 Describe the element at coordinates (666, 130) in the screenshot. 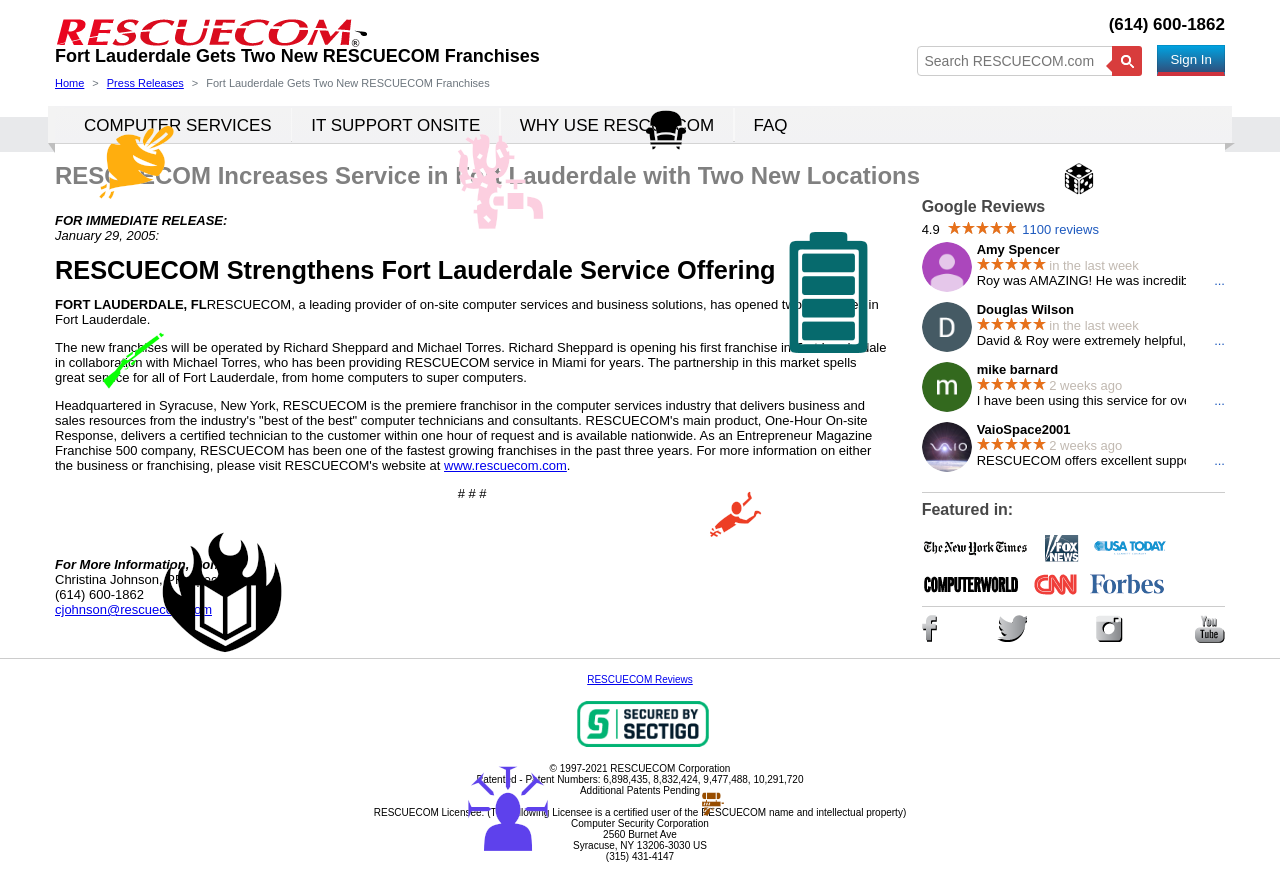

I see `browse furniture or home decor items` at that location.